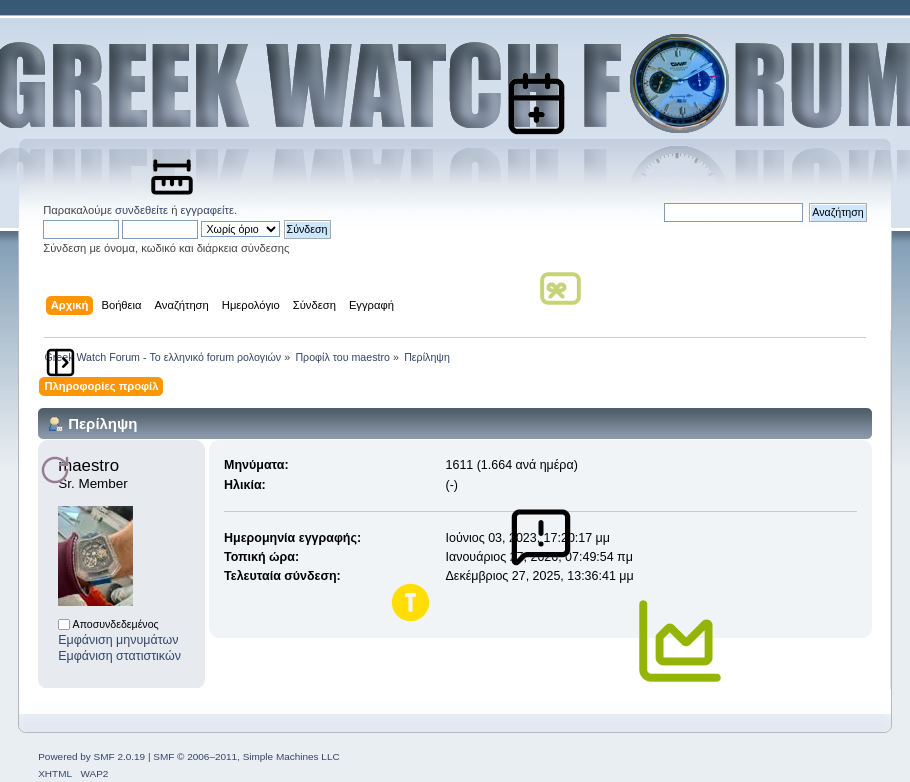 This screenshot has height=782, width=910. Describe the element at coordinates (172, 178) in the screenshot. I see `measure dimensions or distance` at that location.